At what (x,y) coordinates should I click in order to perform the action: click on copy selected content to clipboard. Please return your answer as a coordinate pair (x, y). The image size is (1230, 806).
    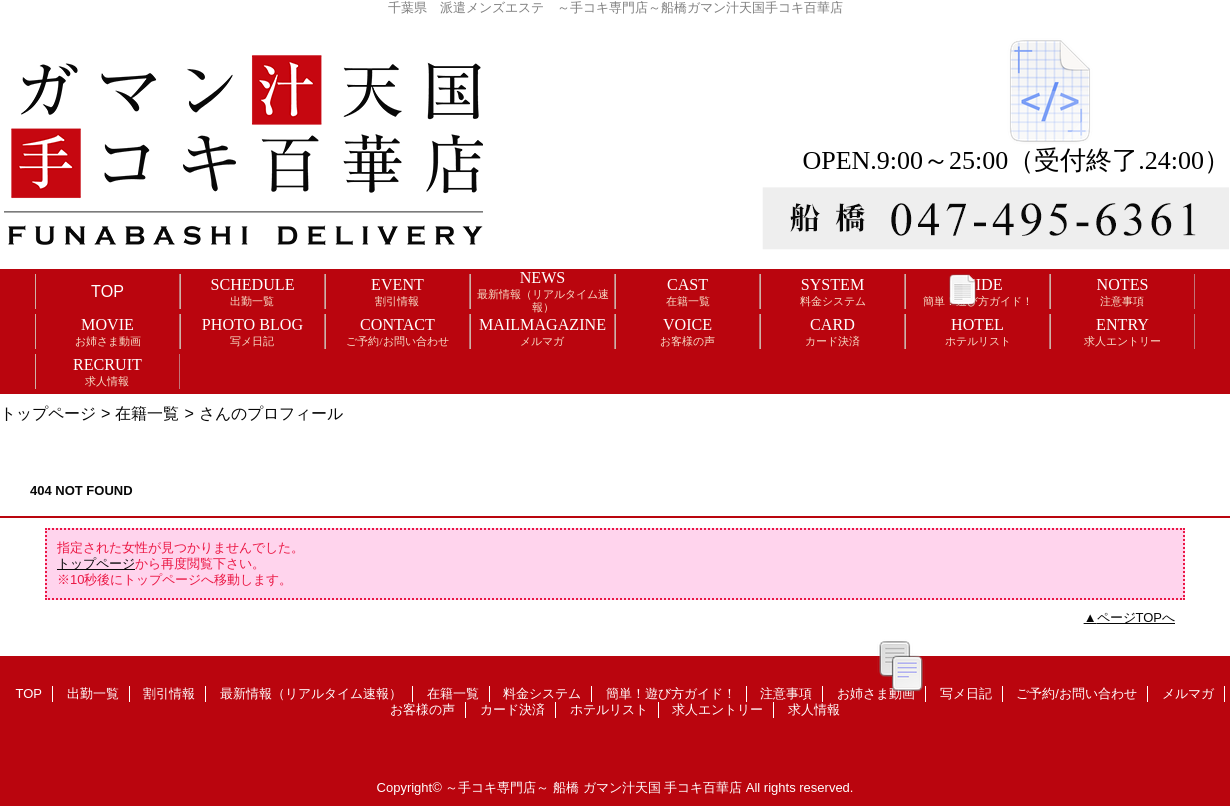
    Looking at the image, I should click on (901, 666).